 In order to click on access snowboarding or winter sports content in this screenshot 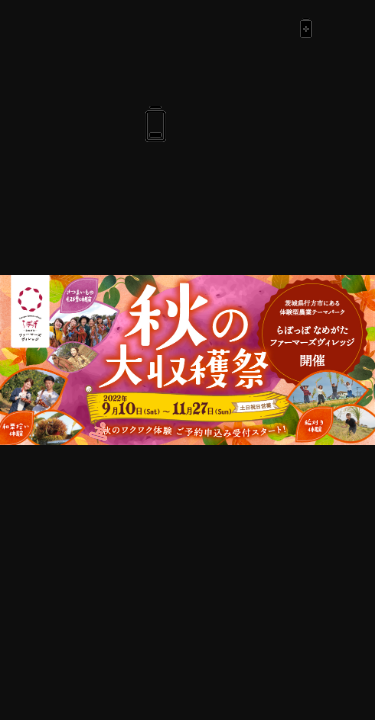, I will do `click(99, 431)`.